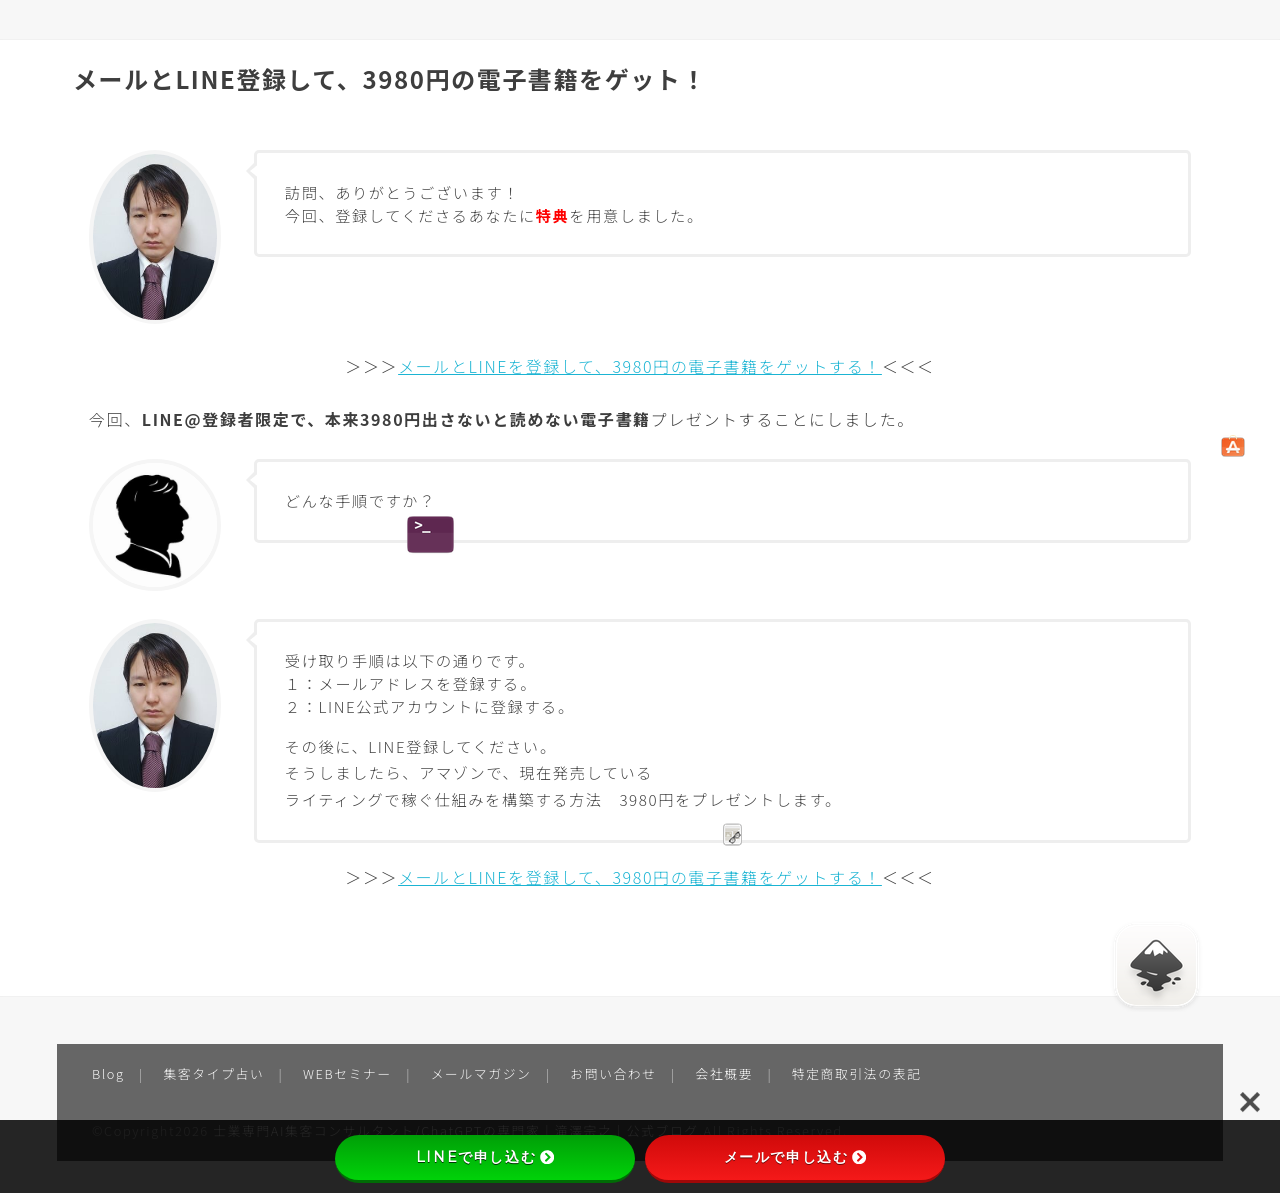 The height and width of the screenshot is (1193, 1280). Describe the element at coordinates (430, 534) in the screenshot. I see `open the terminal application` at that location.